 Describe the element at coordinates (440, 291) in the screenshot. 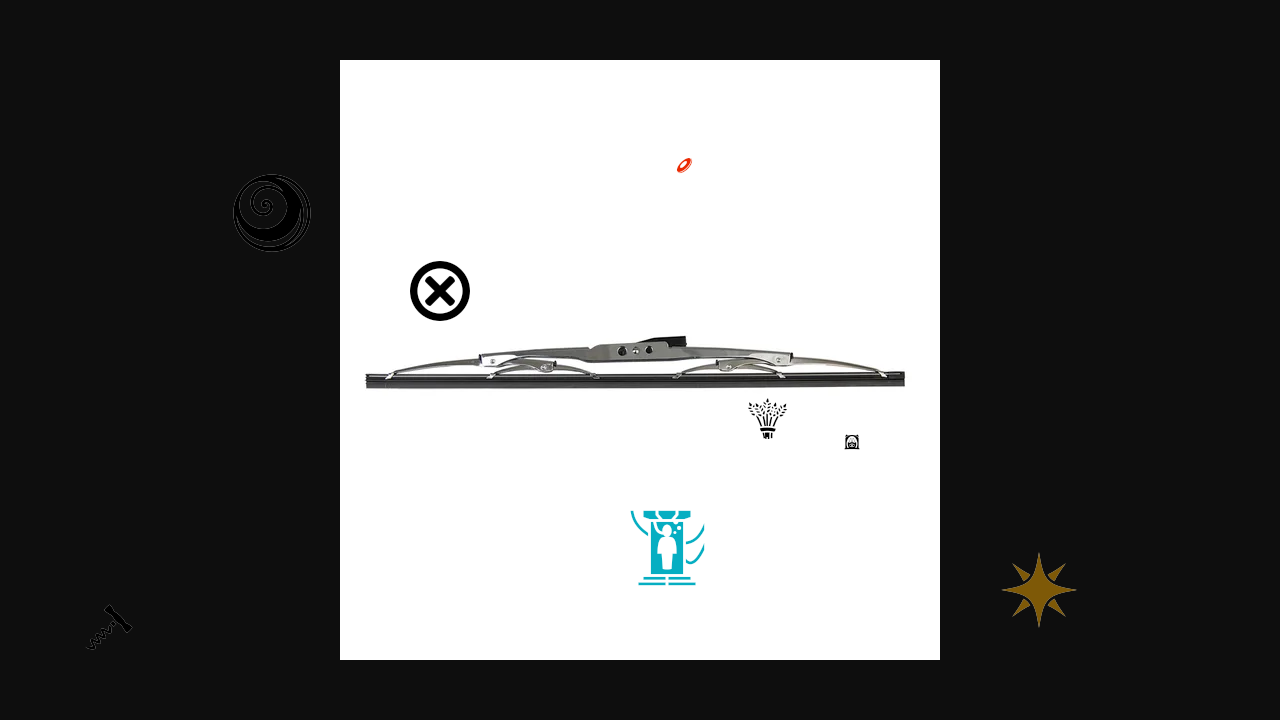

I see `cancel or close the current action` at that location.